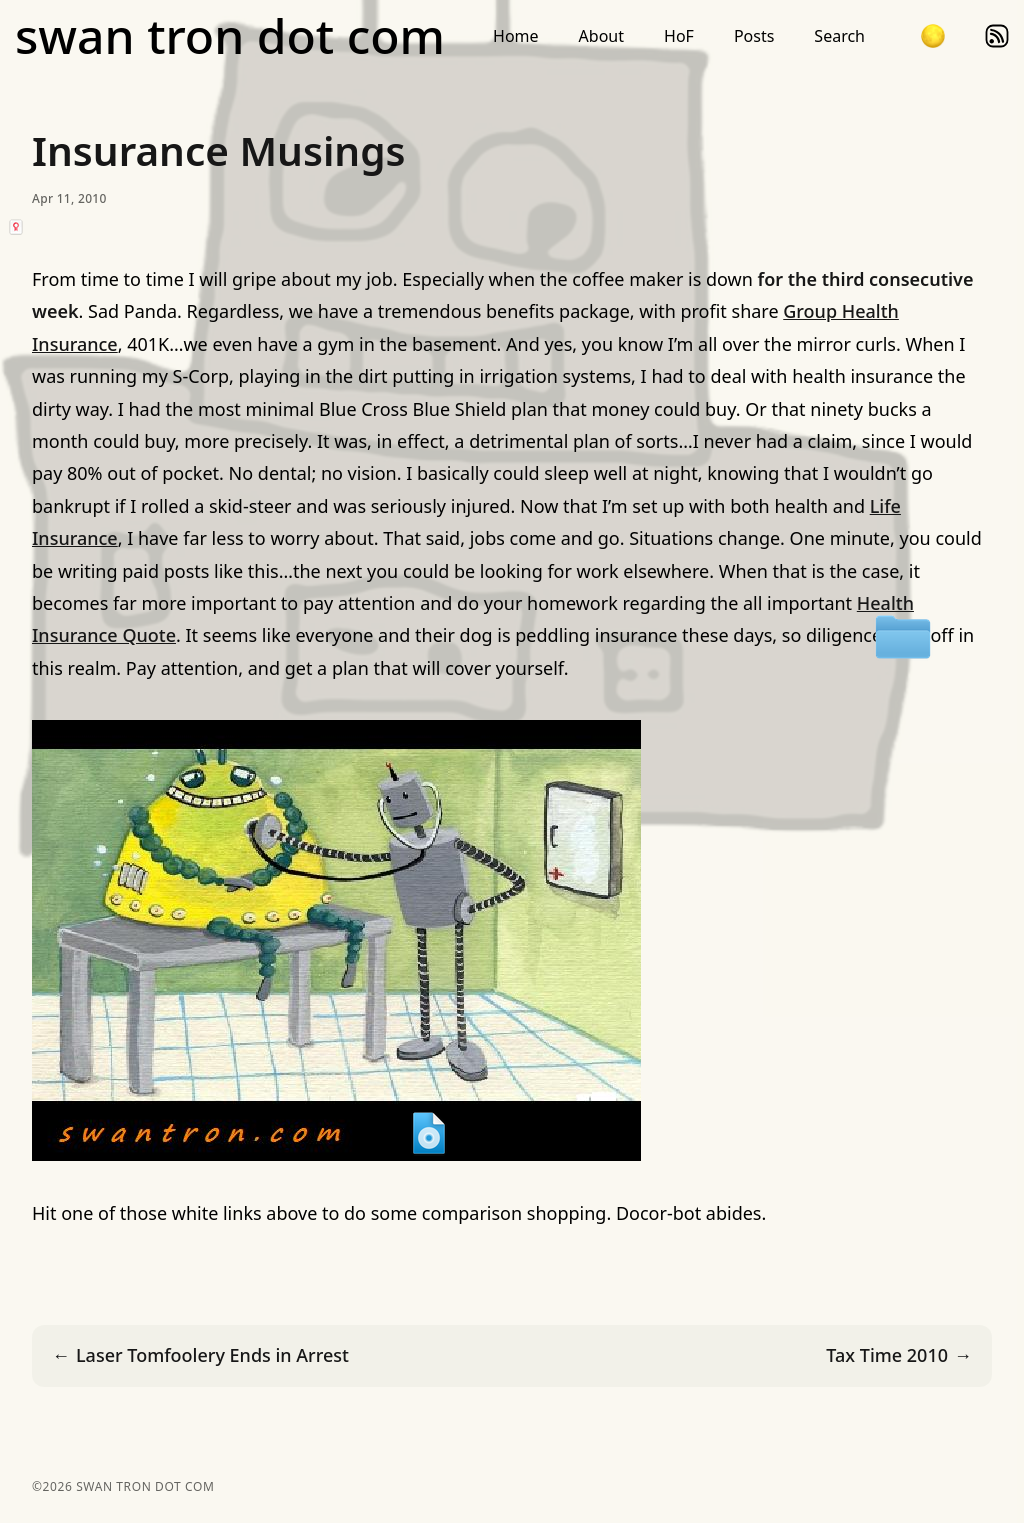  What do you see at coordinates (16, 227) in the screenshot?
I see `pkcs7 certificate bundle file` at bounding box center [16, 227].